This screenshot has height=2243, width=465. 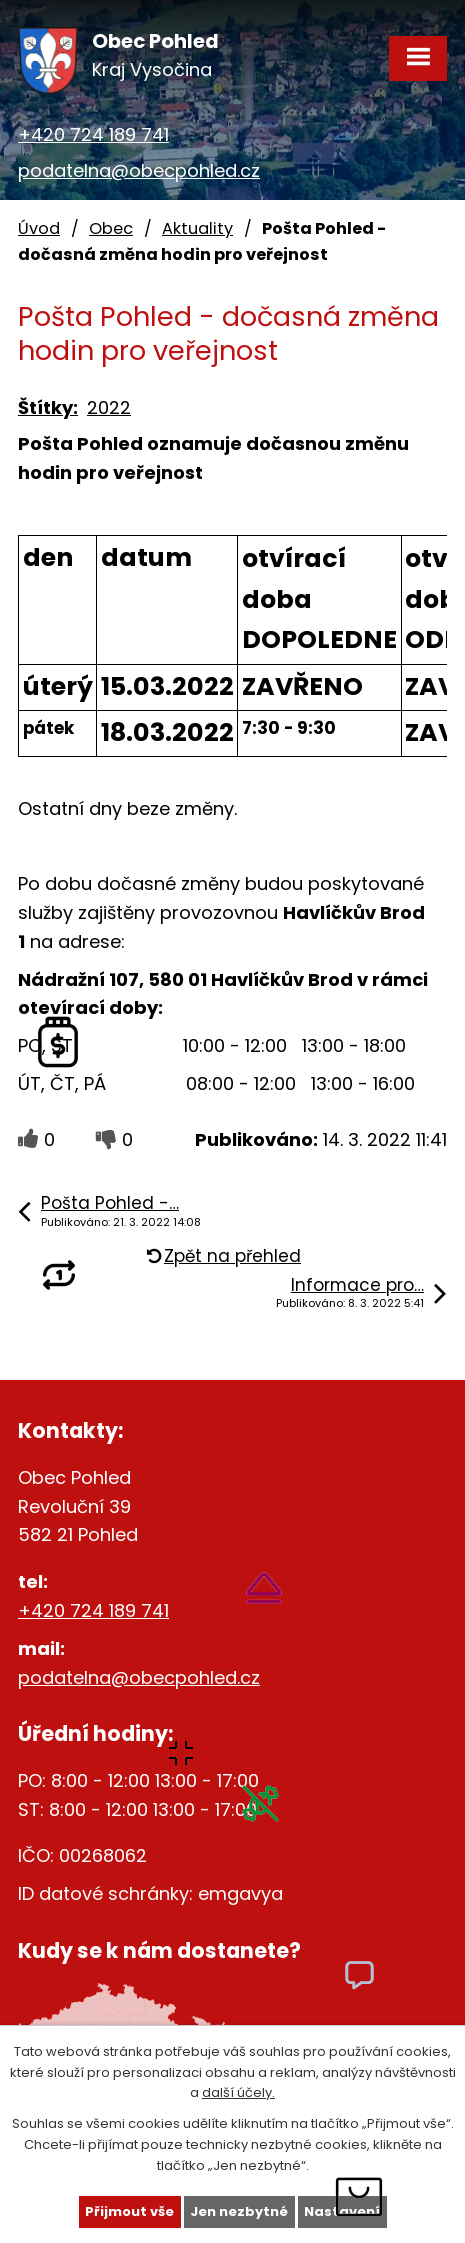 What do you see at coordinates (264, 1590) in the screenshot?
I see `eject media or disc` at bounding box center [264, 1590].